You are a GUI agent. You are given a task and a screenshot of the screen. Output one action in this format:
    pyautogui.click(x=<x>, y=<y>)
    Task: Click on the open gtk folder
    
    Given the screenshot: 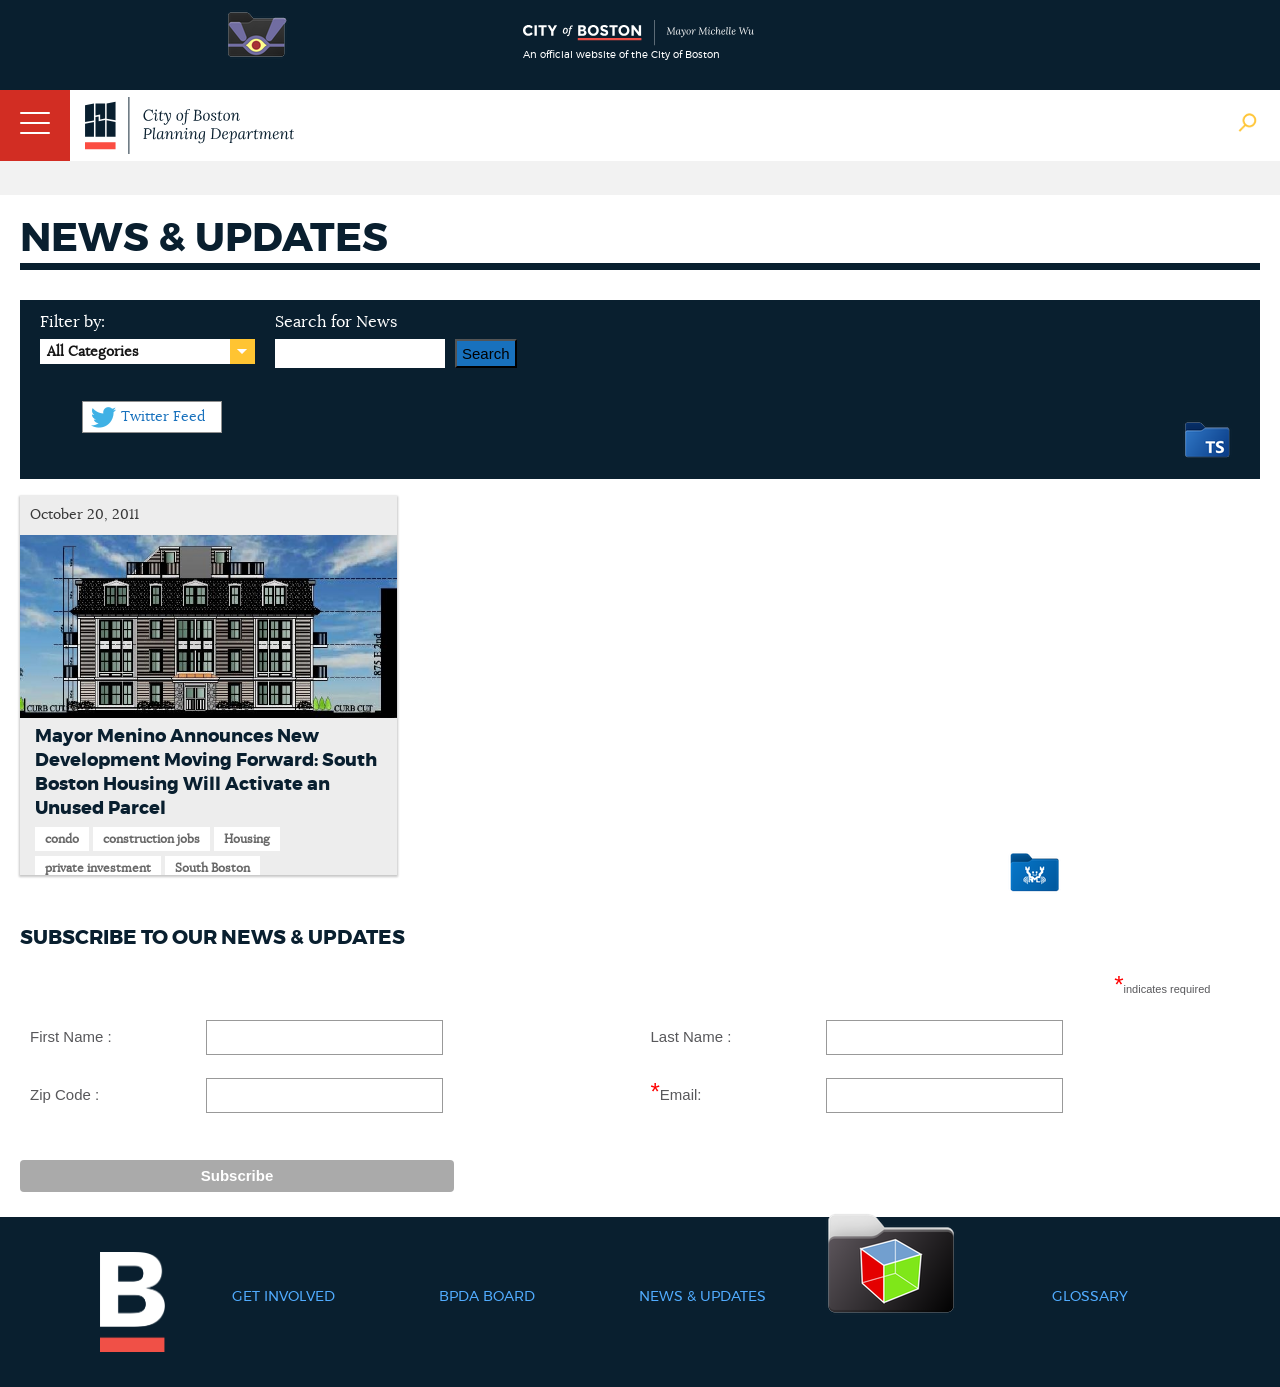 What is the action you would take?
    pyautogui.click(x=890, y=1266)
    